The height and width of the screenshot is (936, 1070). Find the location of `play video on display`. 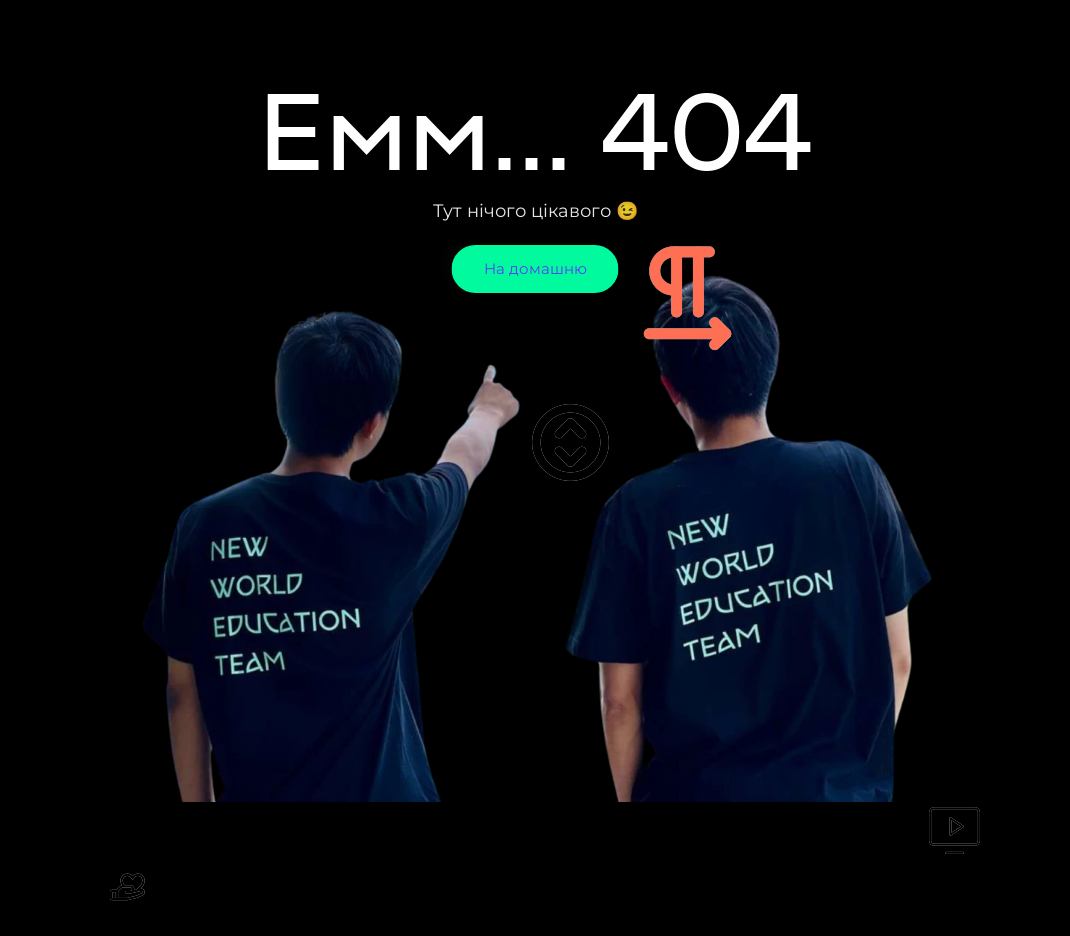

play video on display is located at coordinates (954, 828).